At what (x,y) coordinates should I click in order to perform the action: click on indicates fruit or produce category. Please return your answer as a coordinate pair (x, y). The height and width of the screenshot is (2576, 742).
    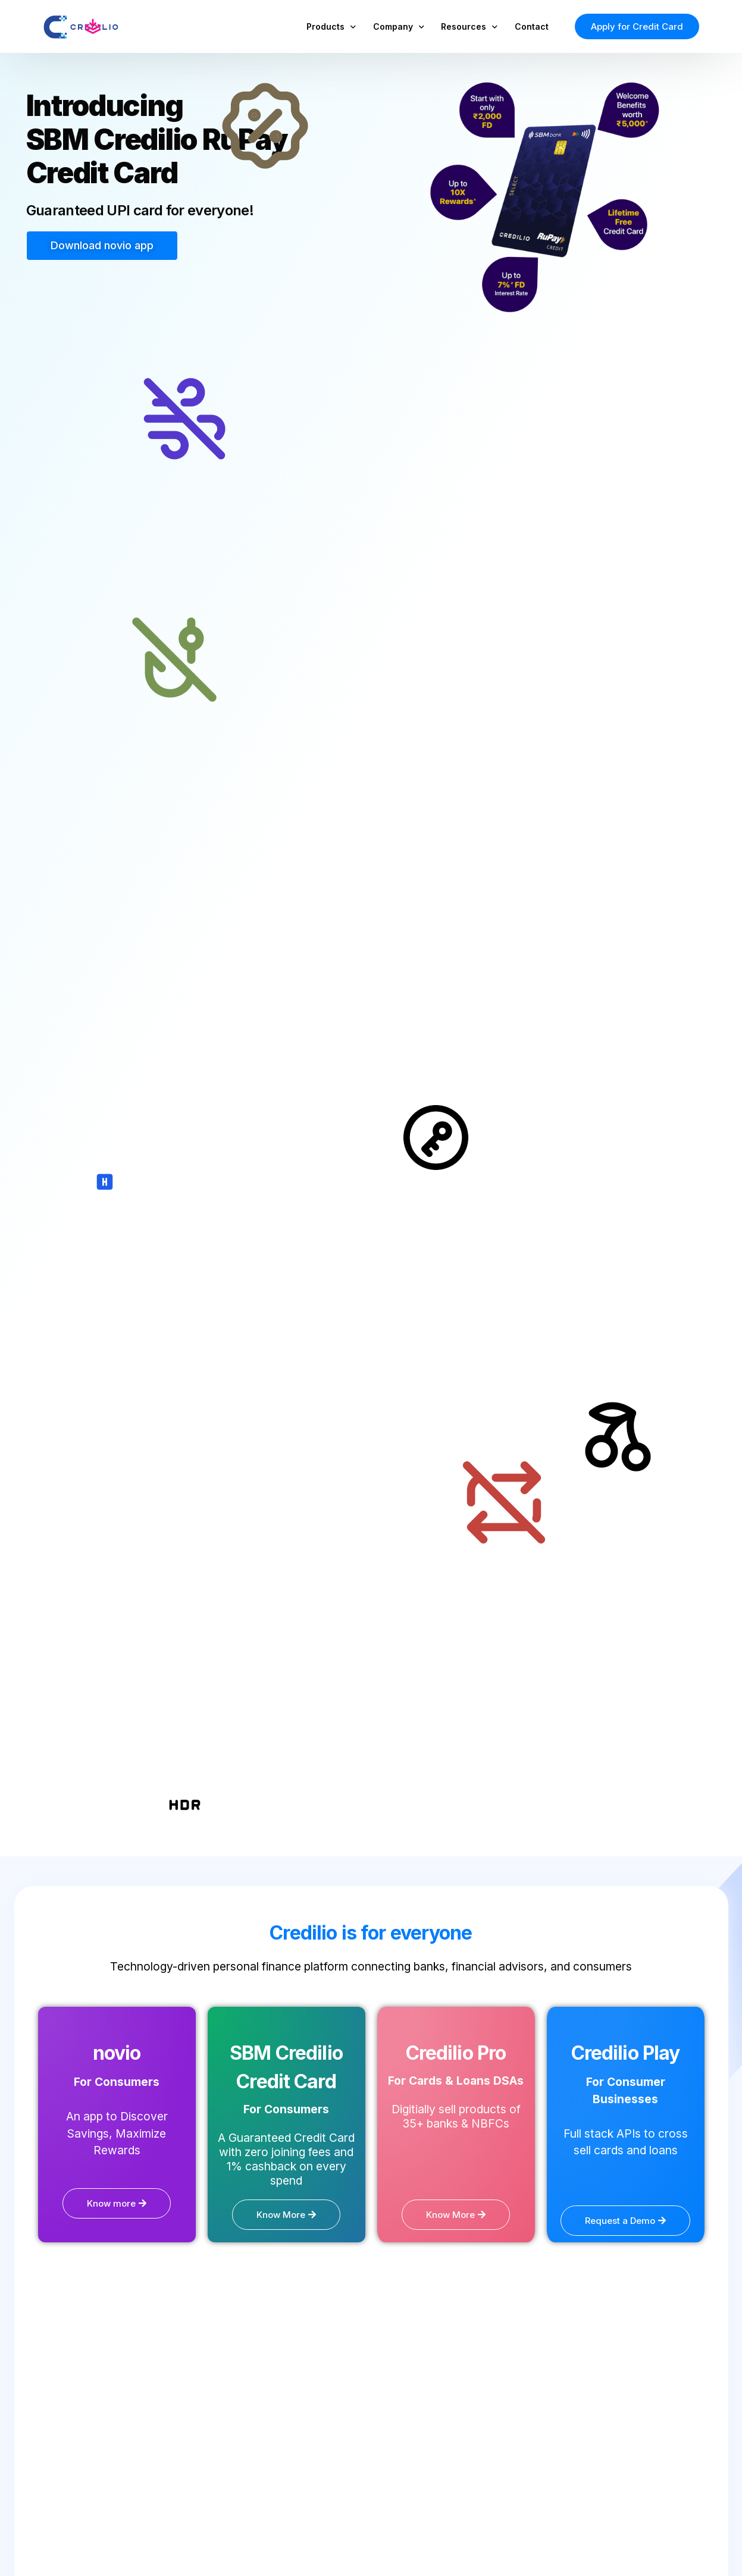
    Looking at the image, I should click on (618, 1435).